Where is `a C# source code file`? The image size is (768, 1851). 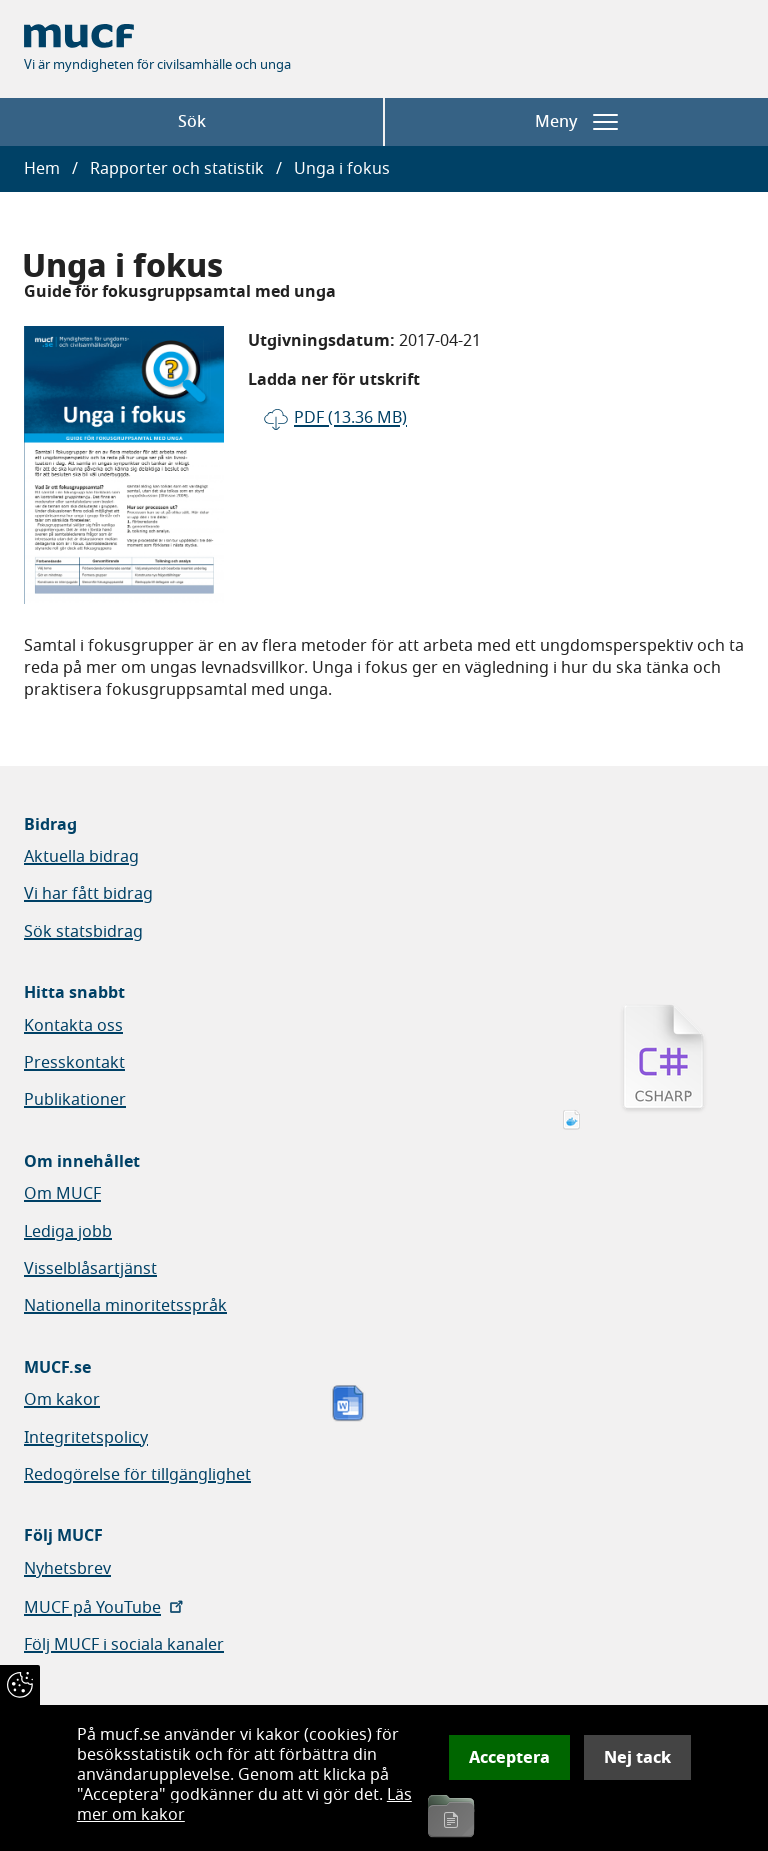
a C# source code file is located at coordinates (663, 1058).